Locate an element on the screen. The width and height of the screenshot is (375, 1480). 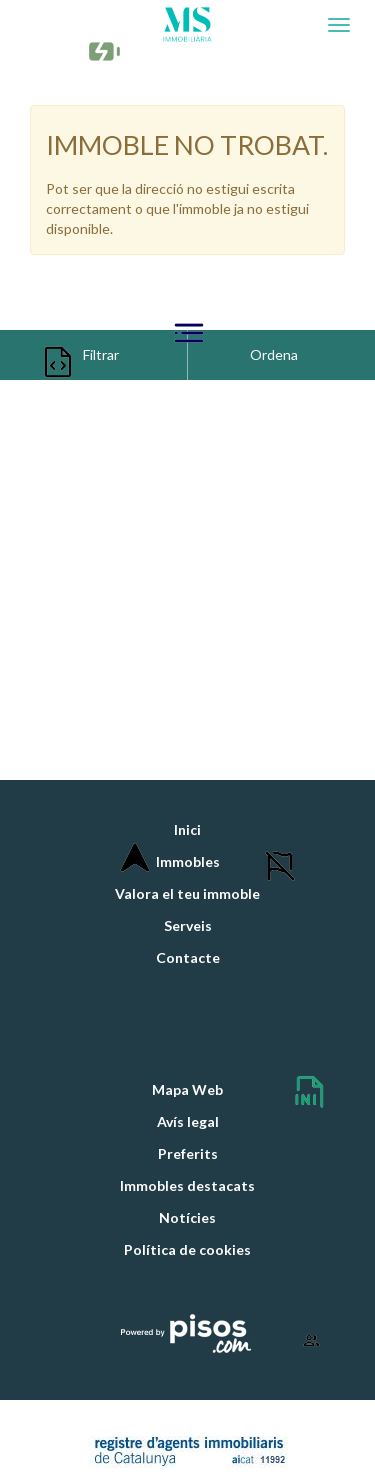
view contacts or people list is located at coordinates (311, 1340).